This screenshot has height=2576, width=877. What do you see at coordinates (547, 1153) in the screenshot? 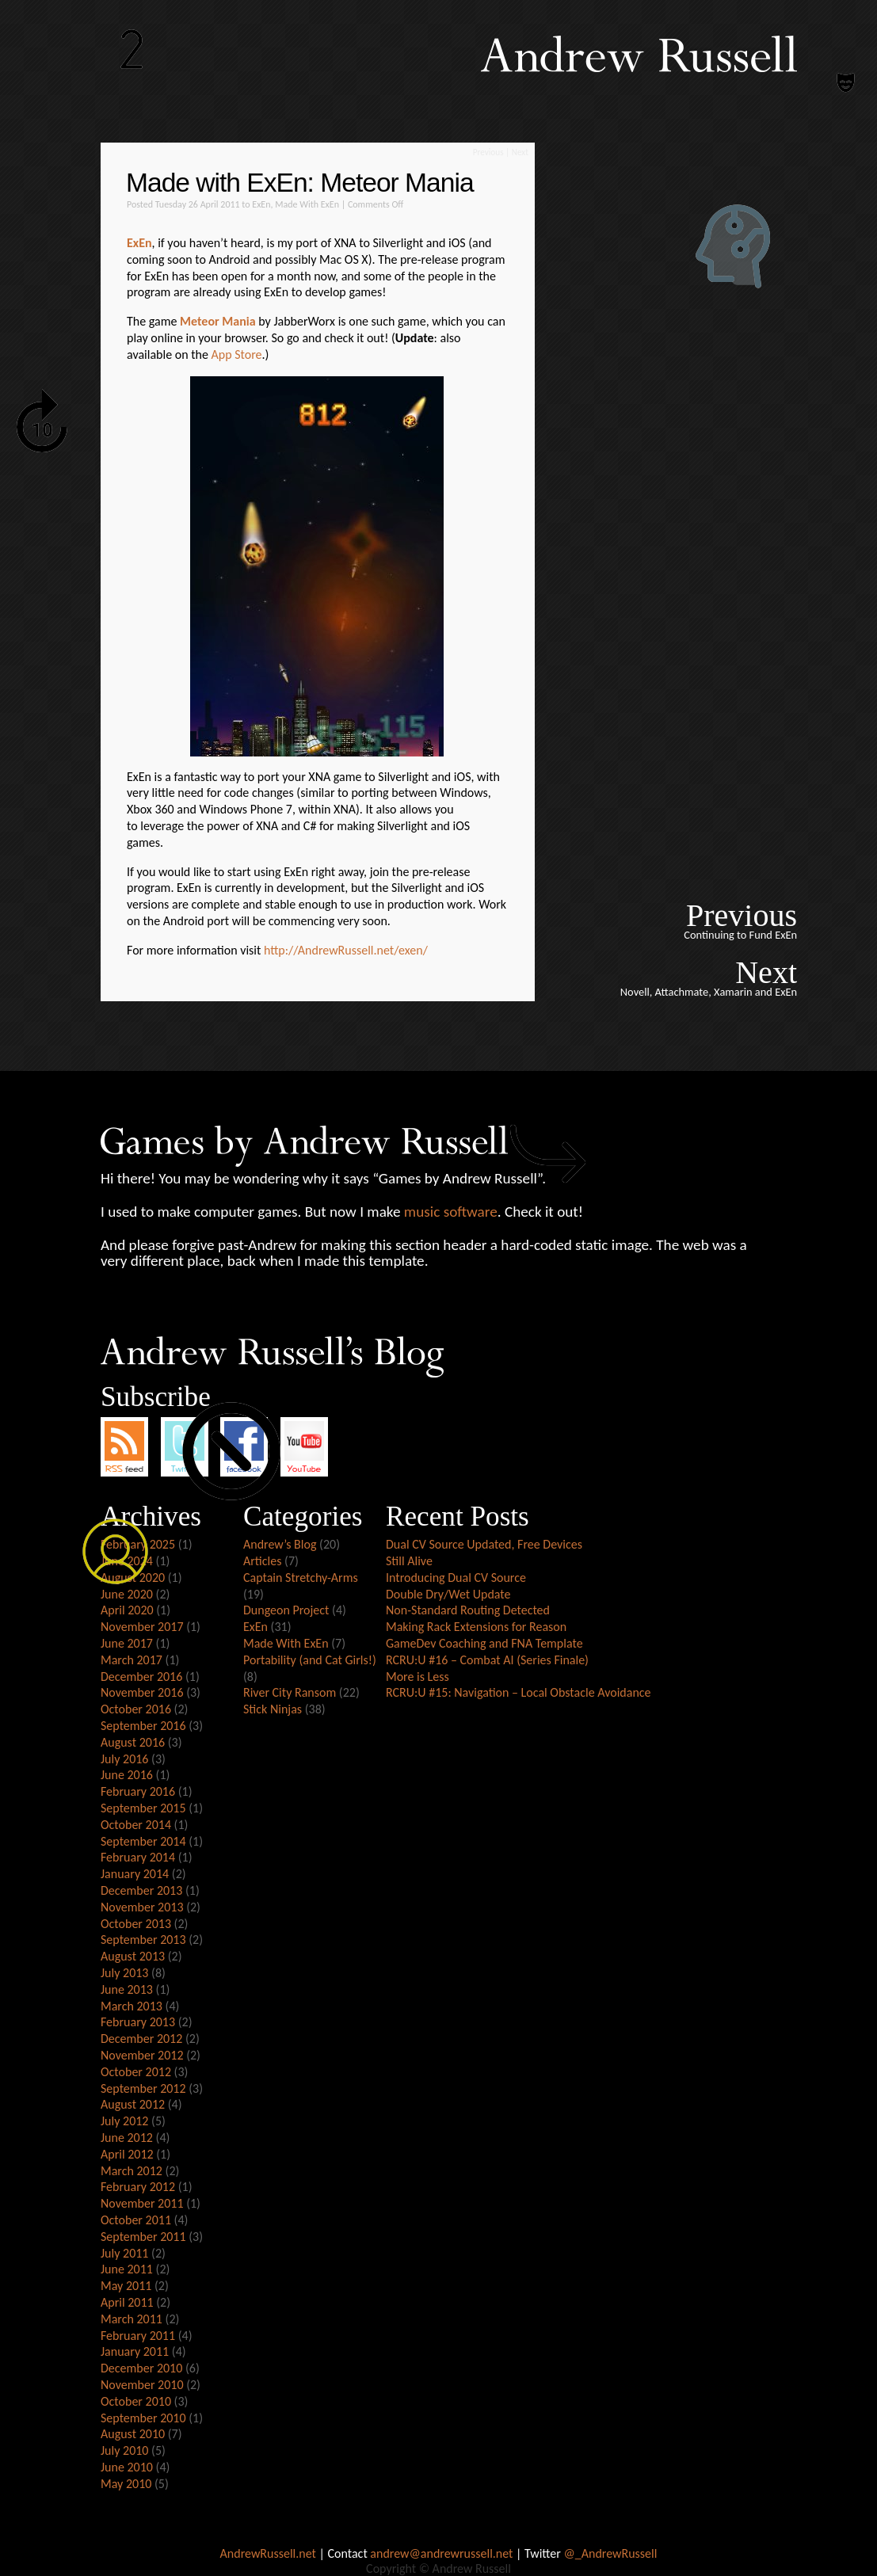
I see `reply to a message` at bounding box center [547, 1153].